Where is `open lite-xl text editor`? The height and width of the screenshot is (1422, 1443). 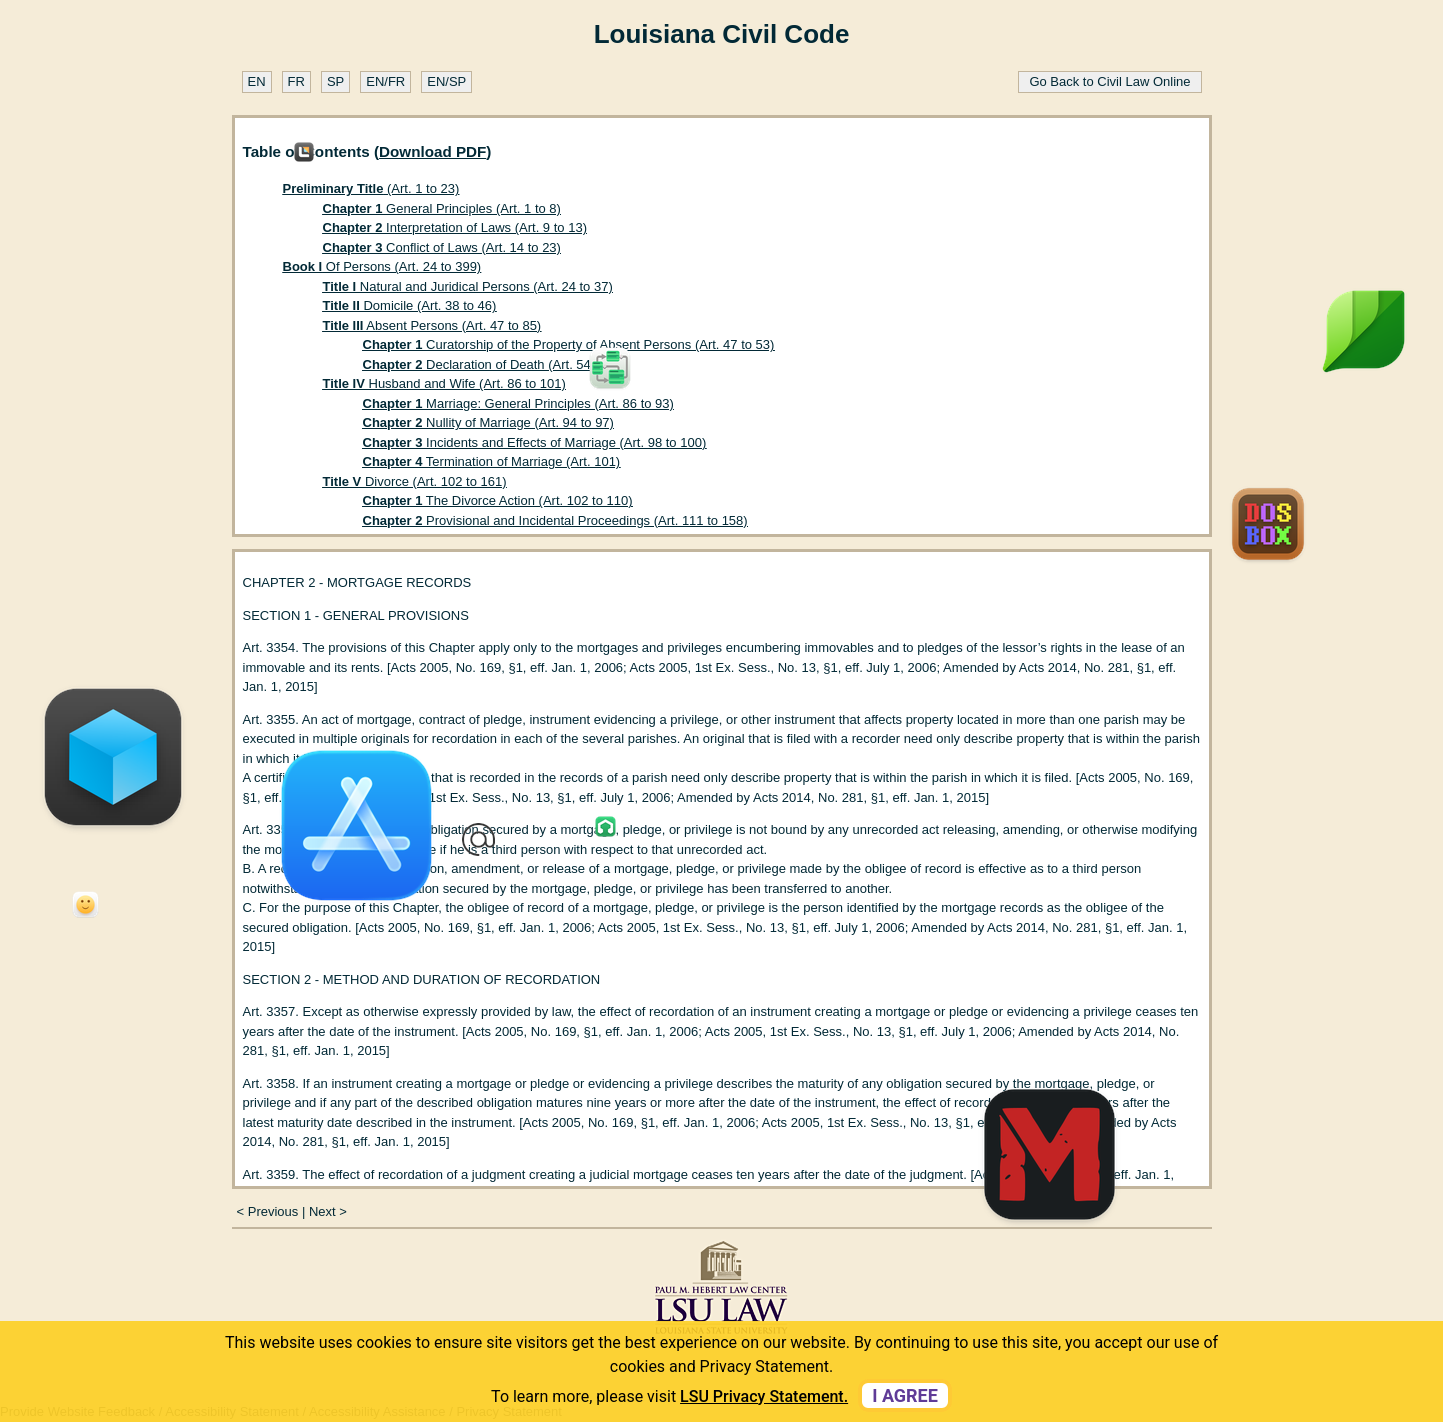 open lite-xl text editor is located at coordinates (304, 152).